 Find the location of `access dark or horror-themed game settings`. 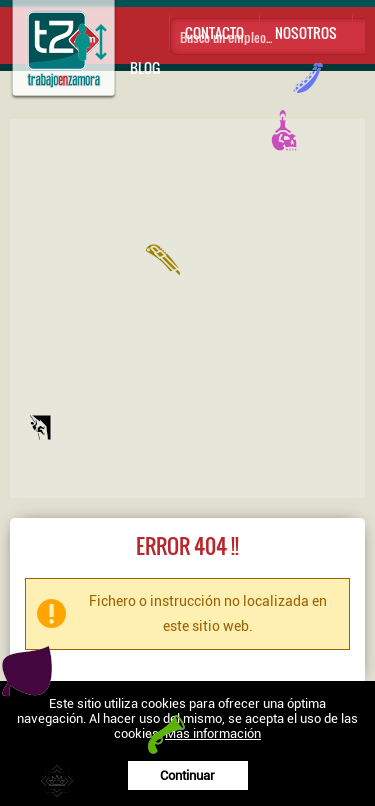

access dark or horror-themed game settings is located at coordinates (283, 130).